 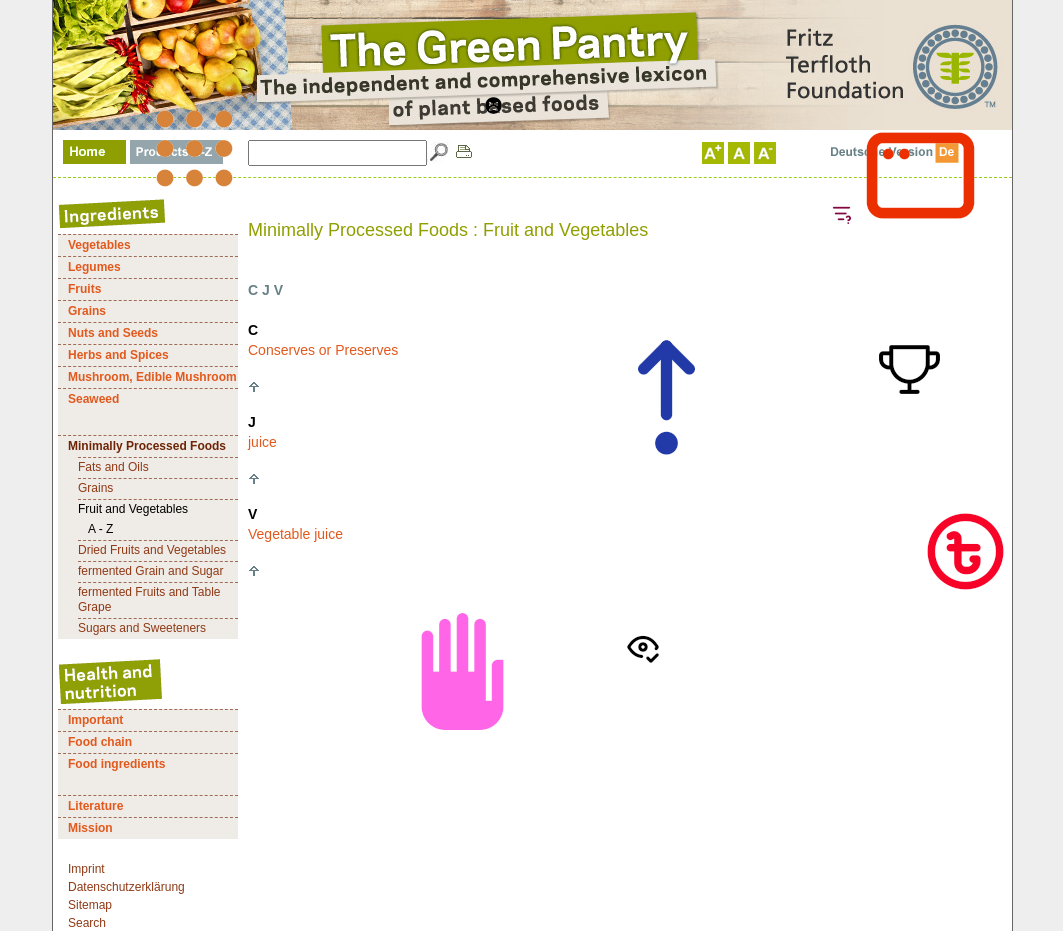 I want to click on open application window, so click(x=920, y=175).